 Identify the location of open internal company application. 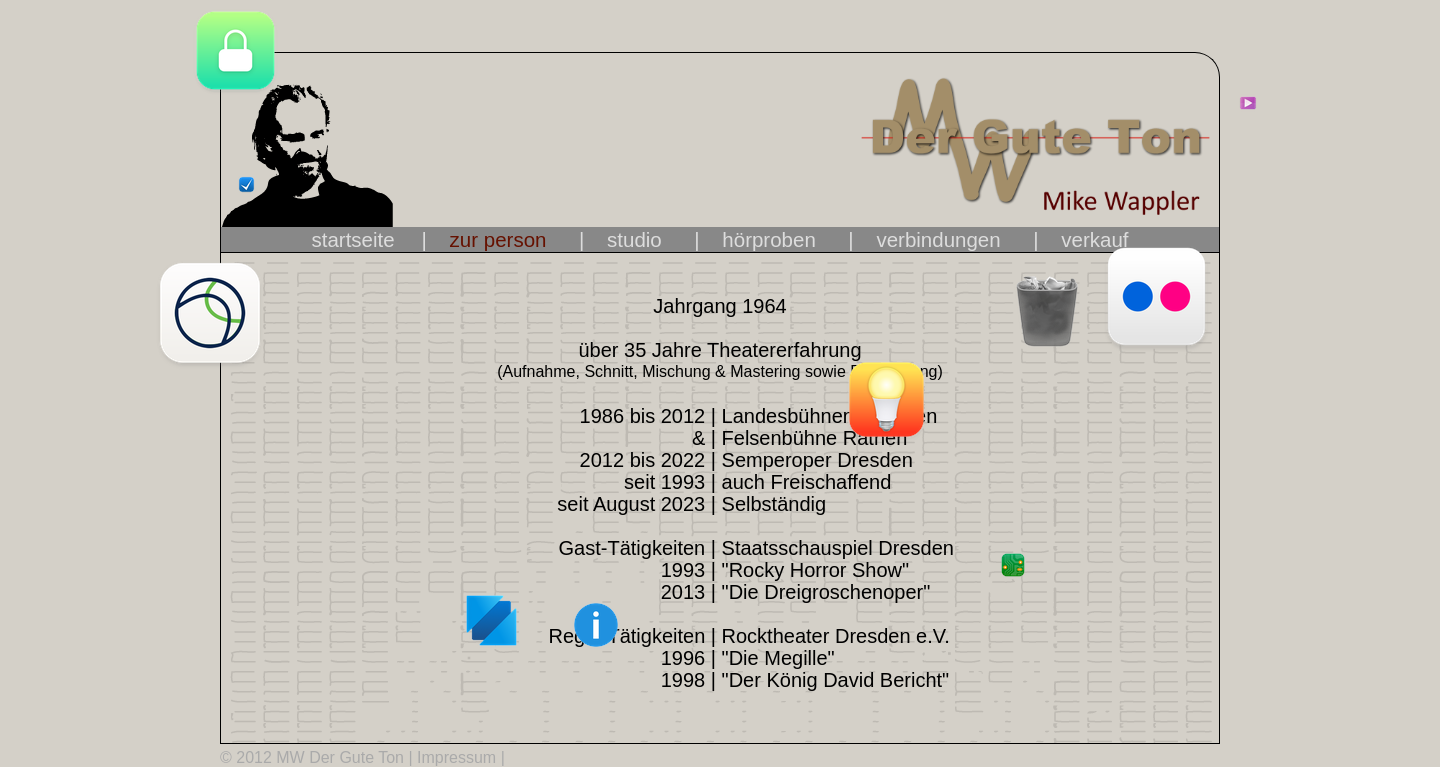
(491, 620).